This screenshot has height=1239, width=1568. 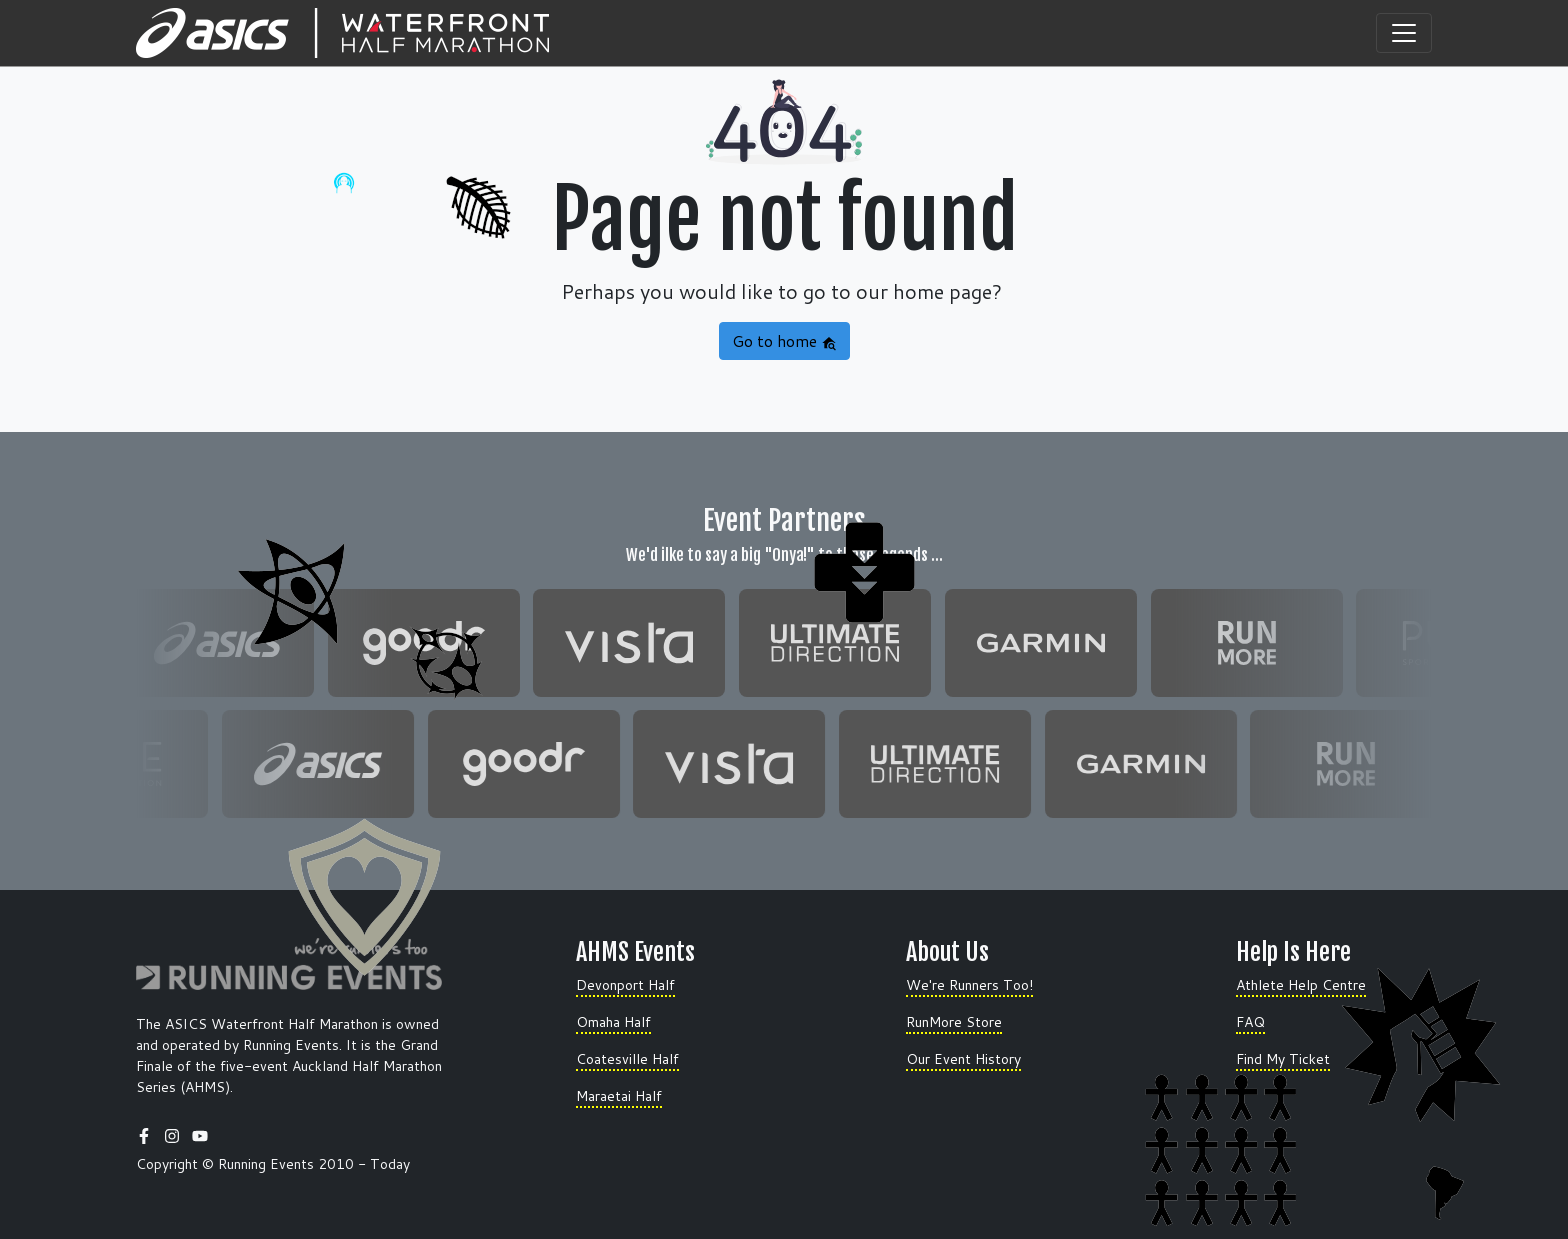 What do you see at coordinates (864, 572) in the screenshot?
I see `indicates health or HP is decreasing` at bounding box center [864, 572].